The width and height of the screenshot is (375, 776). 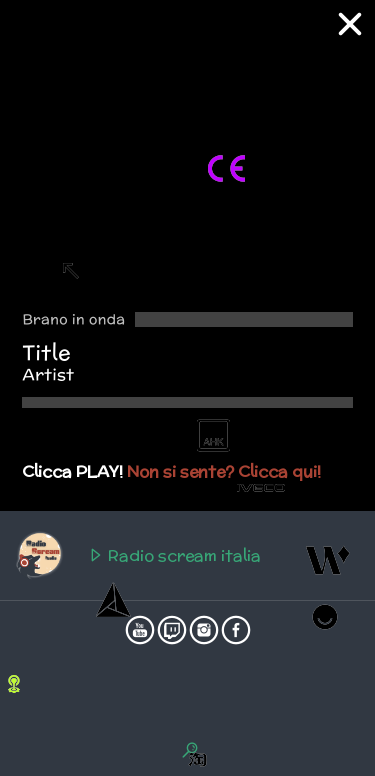 I want to click on indicates CE certification or European conformity compliance, so click(x=226, y=168).